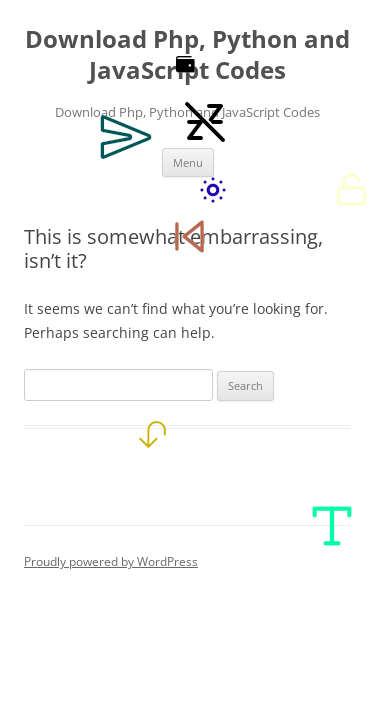 This screenshot has height=720, width=375. I want to click on access your wallet or payment methods, so click(185, 65).